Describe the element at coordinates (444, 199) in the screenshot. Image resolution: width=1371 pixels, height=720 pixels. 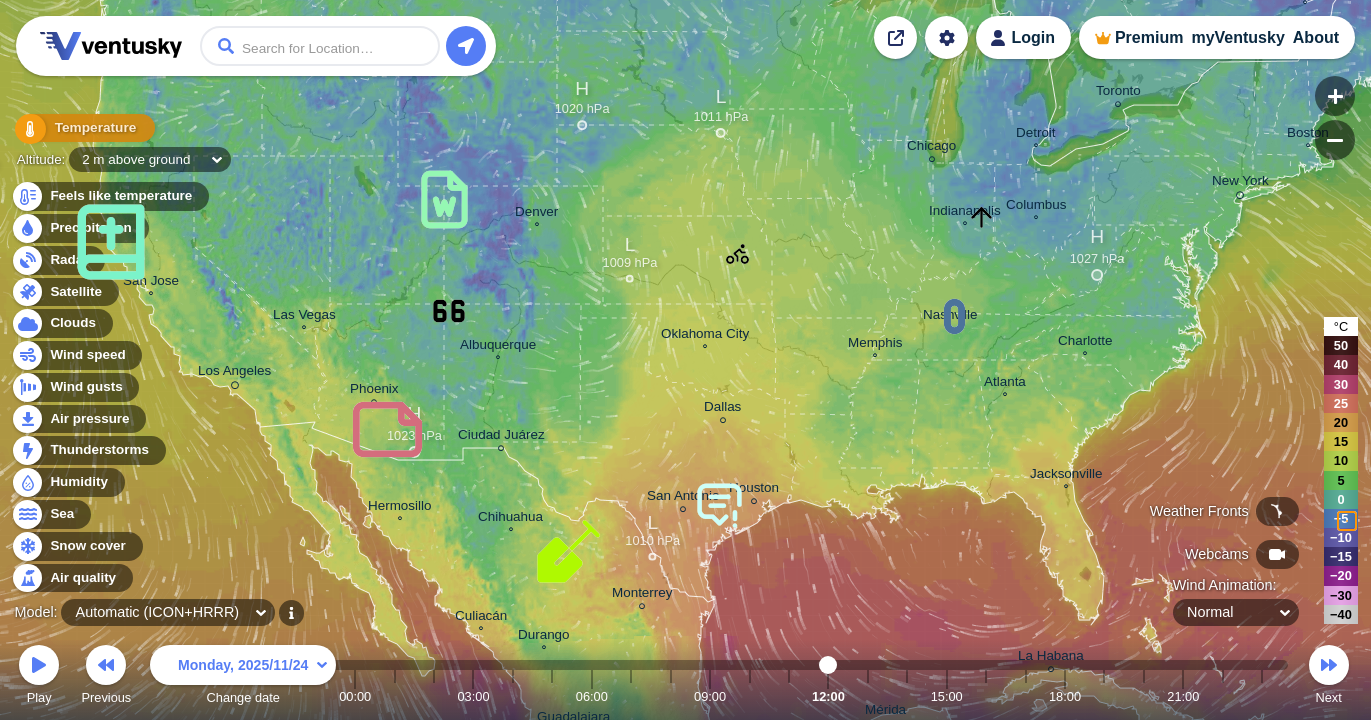
I see `open a Microsoft Word document` at that location.